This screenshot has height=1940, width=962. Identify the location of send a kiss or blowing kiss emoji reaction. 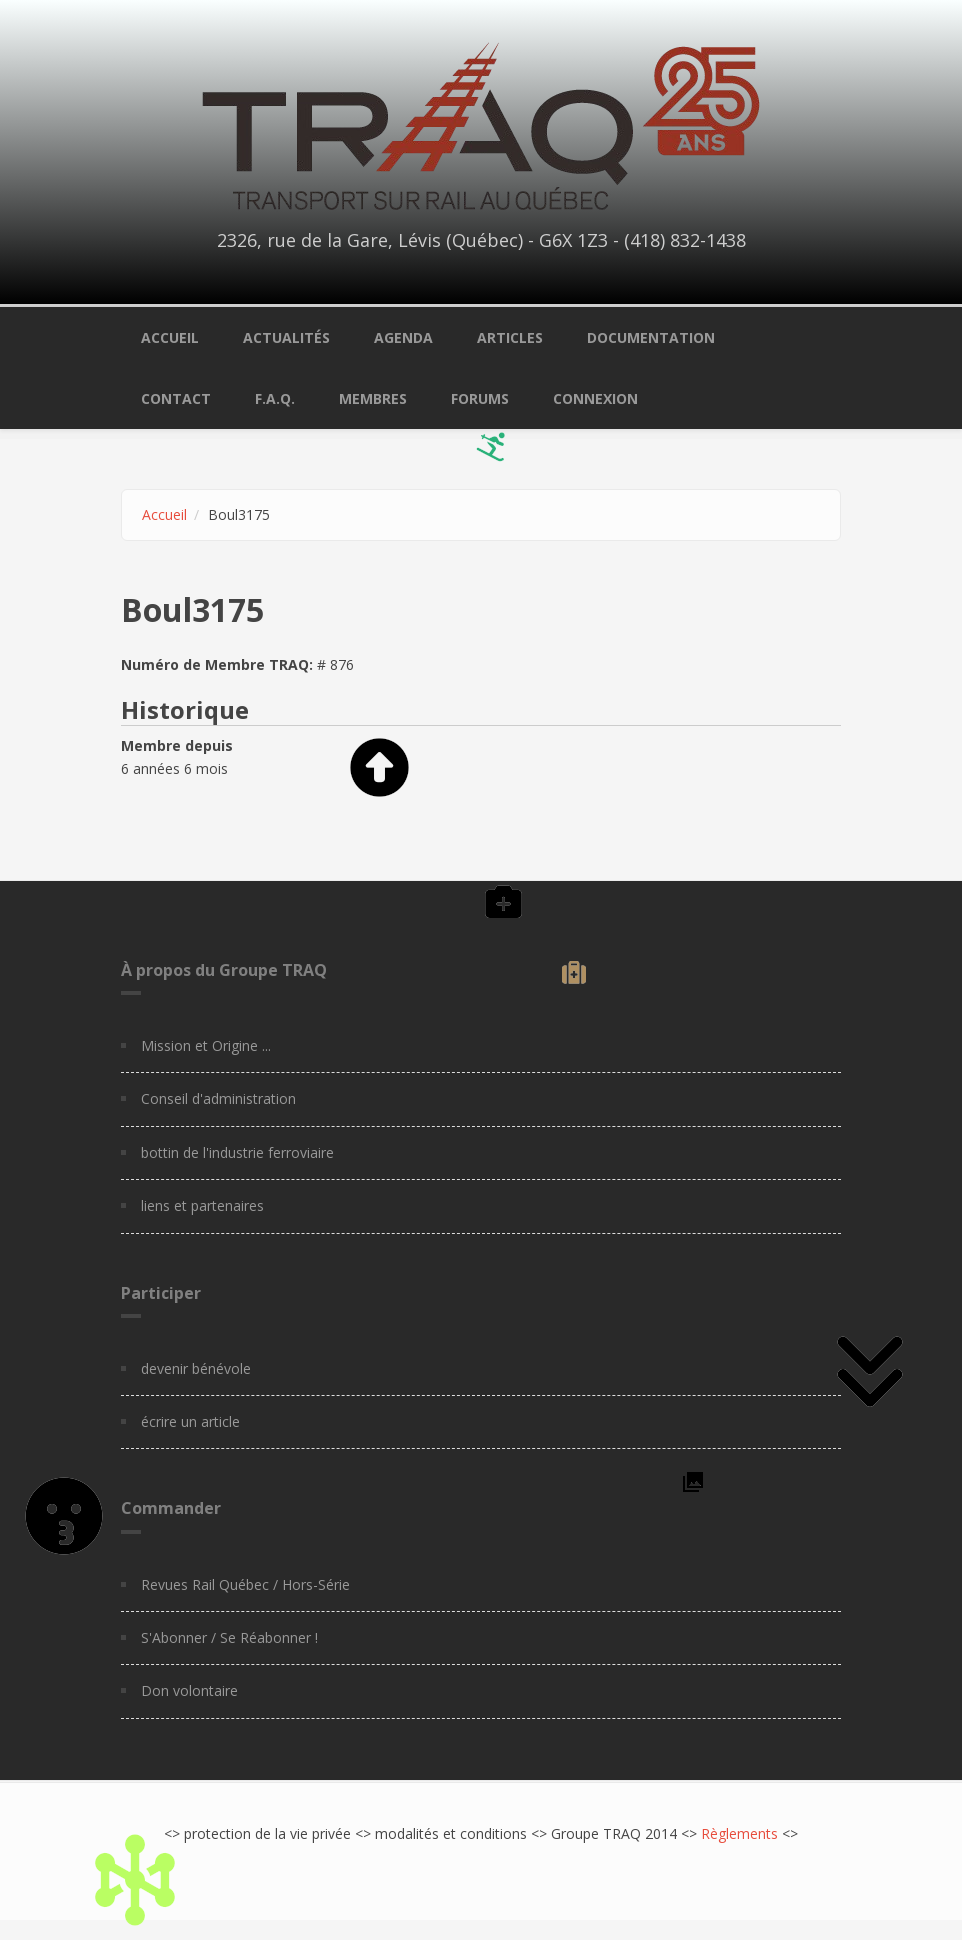
(64, 1516).